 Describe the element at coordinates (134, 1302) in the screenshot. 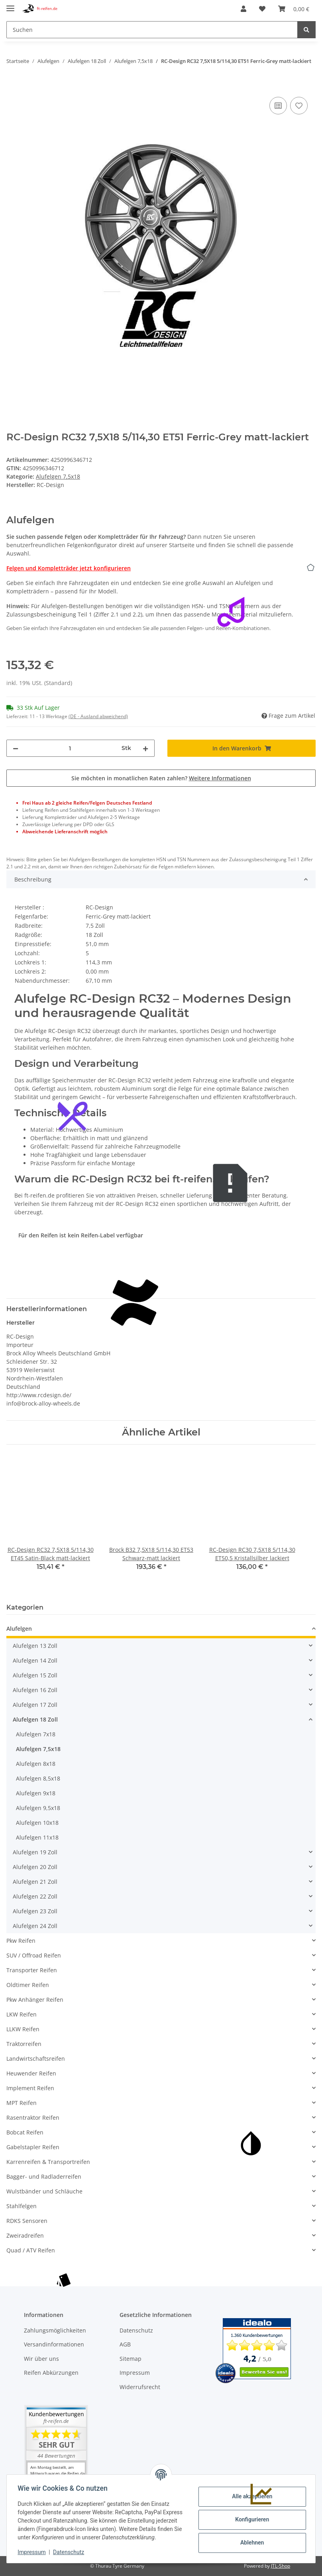

I see `open Confluence workspace` at that location.